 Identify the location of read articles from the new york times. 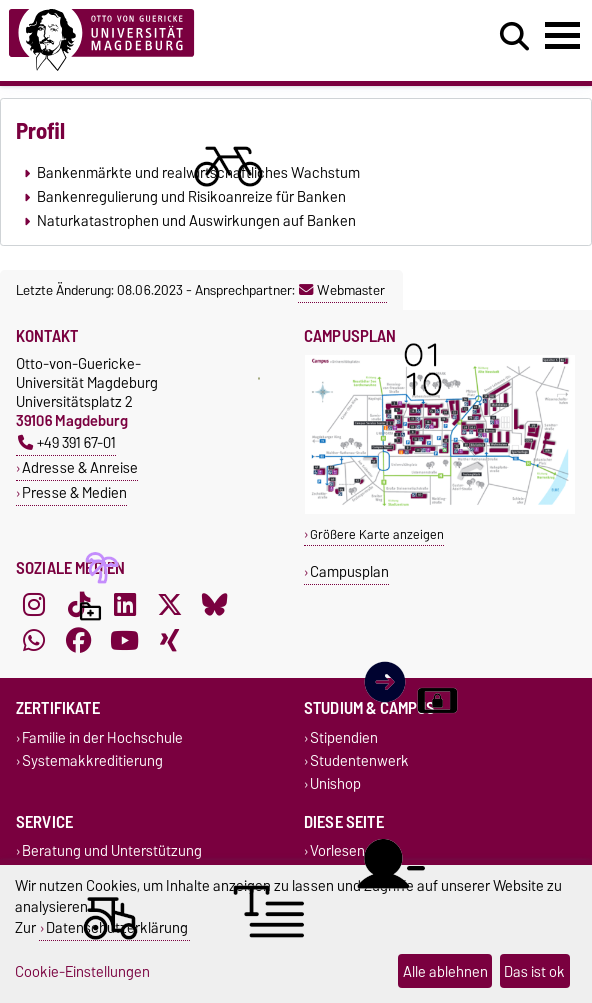
(267, 911).